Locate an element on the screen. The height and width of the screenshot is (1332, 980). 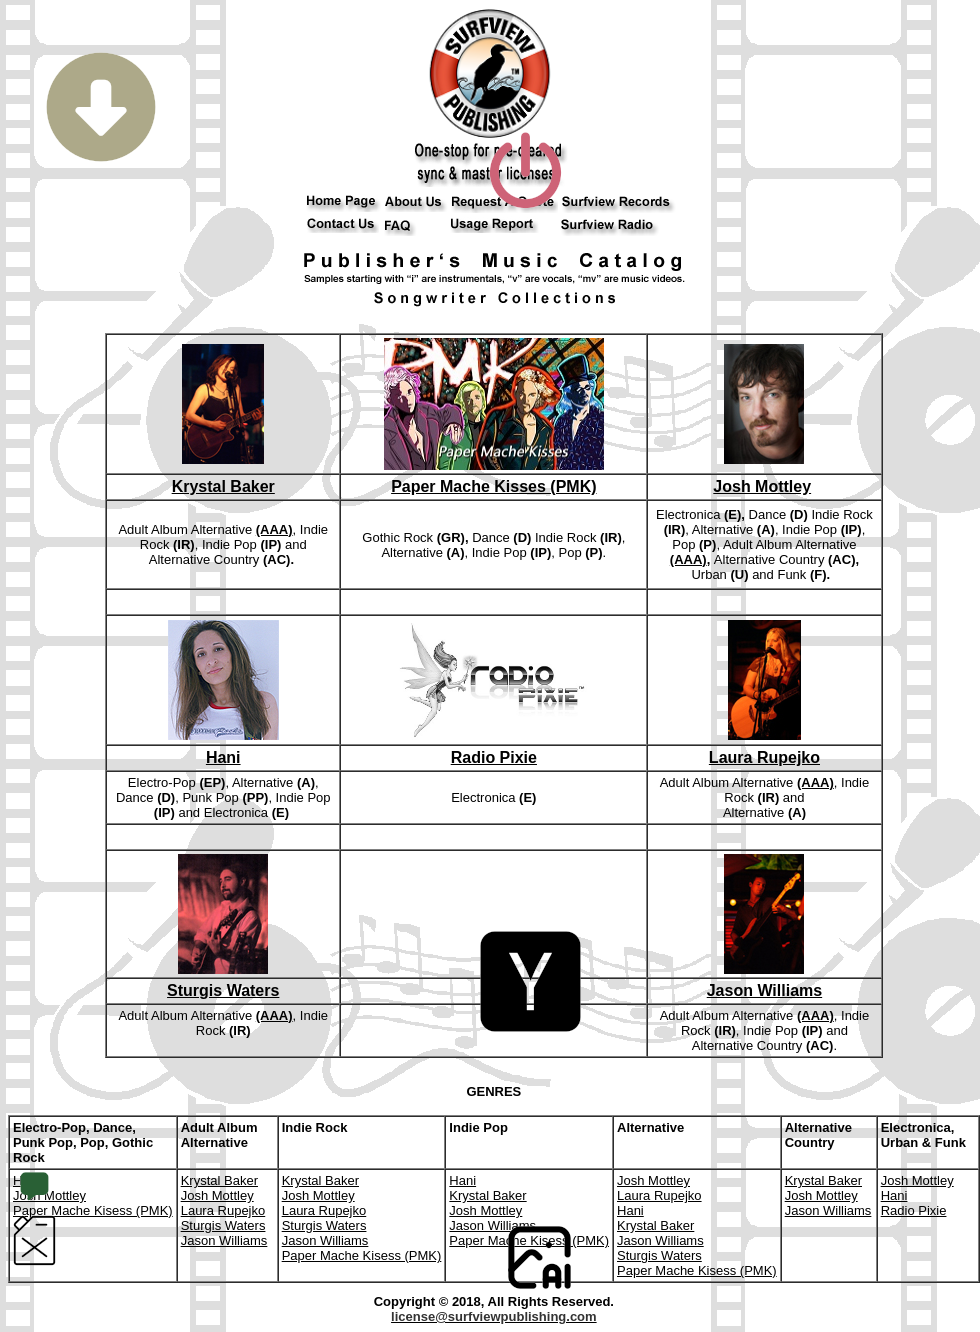
download a file or content is located at coordinates (101, 107).